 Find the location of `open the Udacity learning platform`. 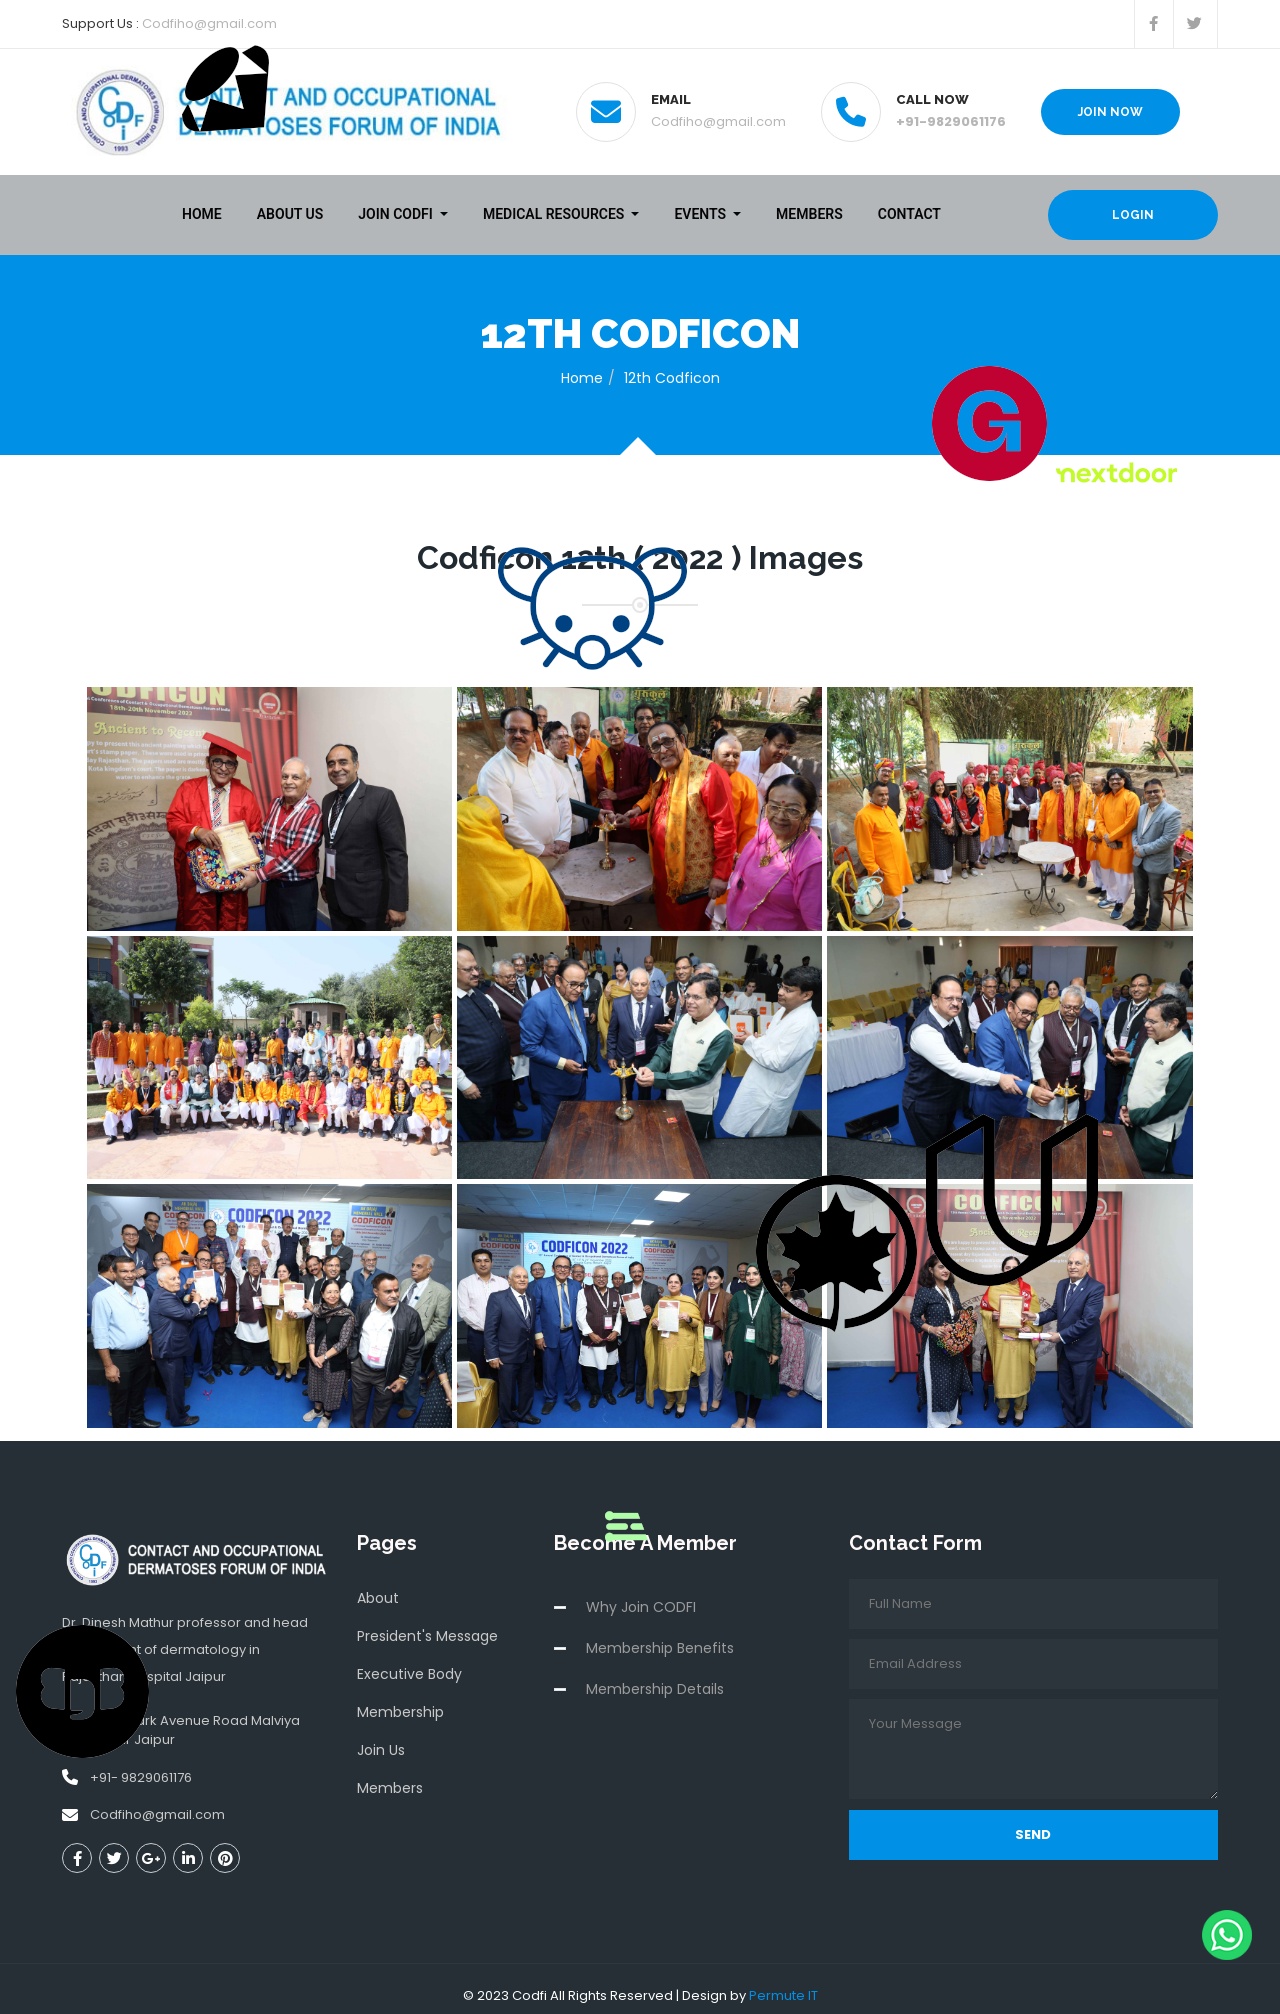

open the Udacity learning platform is located at coordinates (1012, 1200).